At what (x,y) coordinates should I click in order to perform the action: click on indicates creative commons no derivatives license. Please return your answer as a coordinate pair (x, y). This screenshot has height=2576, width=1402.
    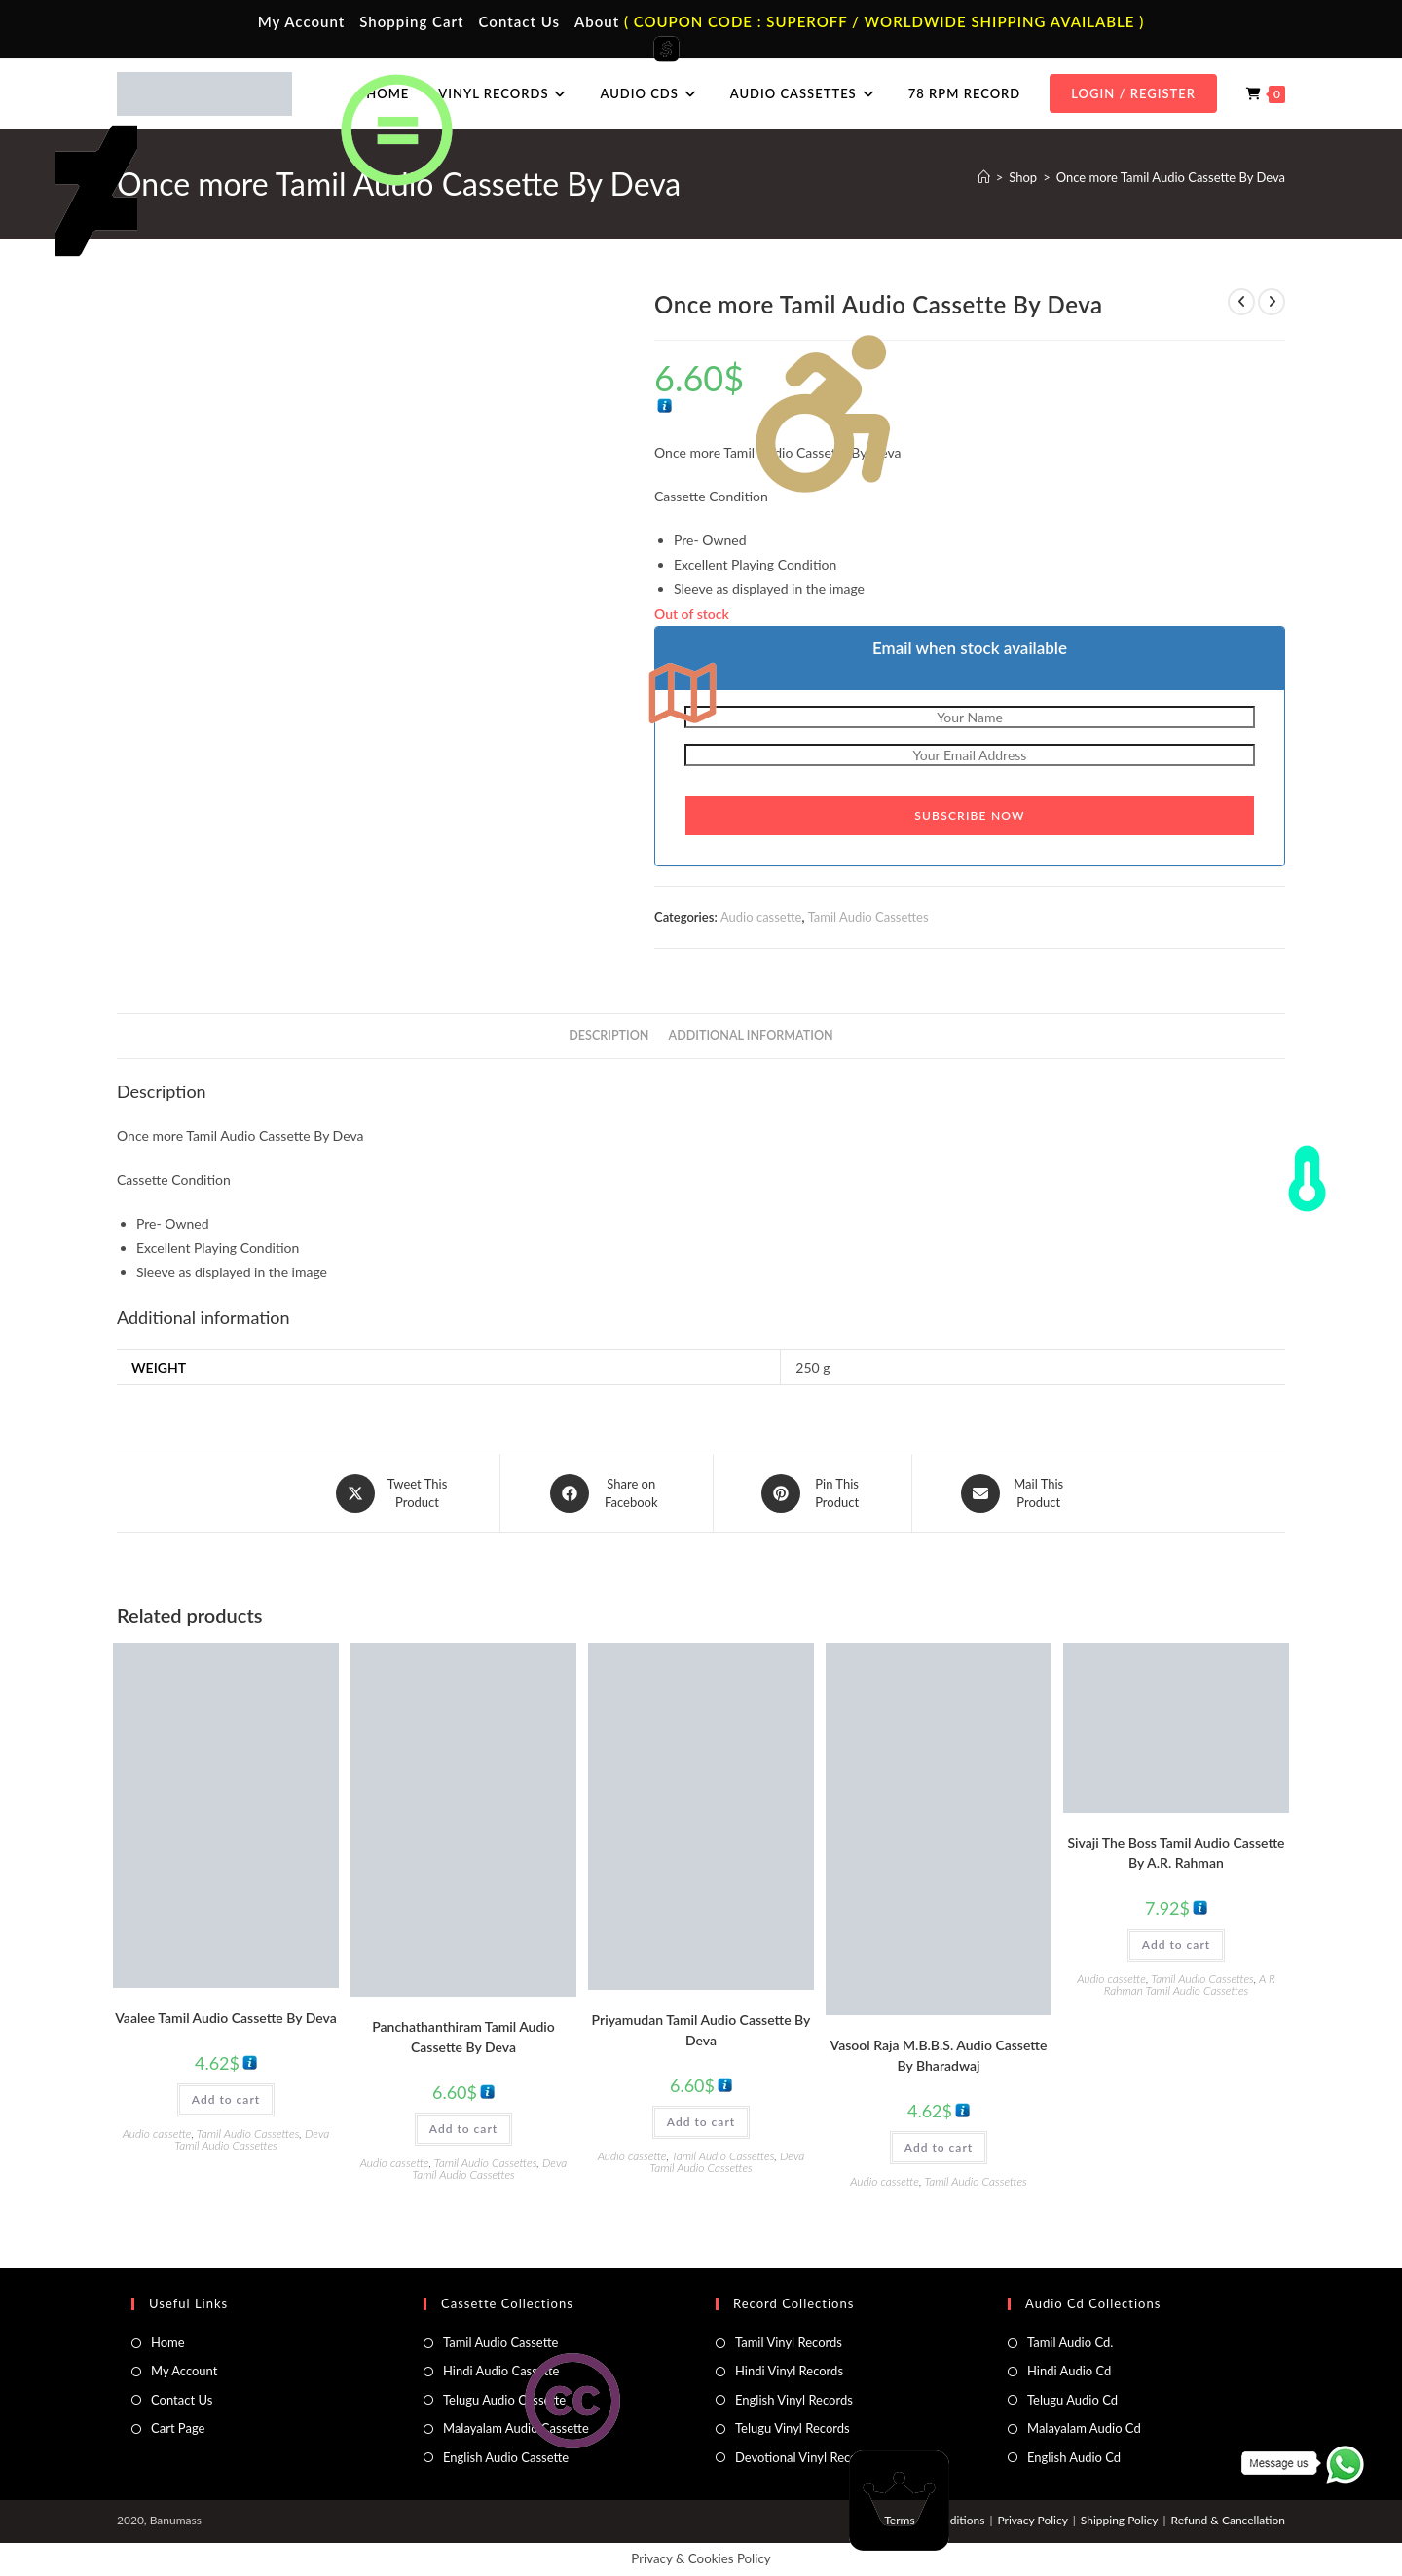
    Looking at the image, I should click on (396, 129).